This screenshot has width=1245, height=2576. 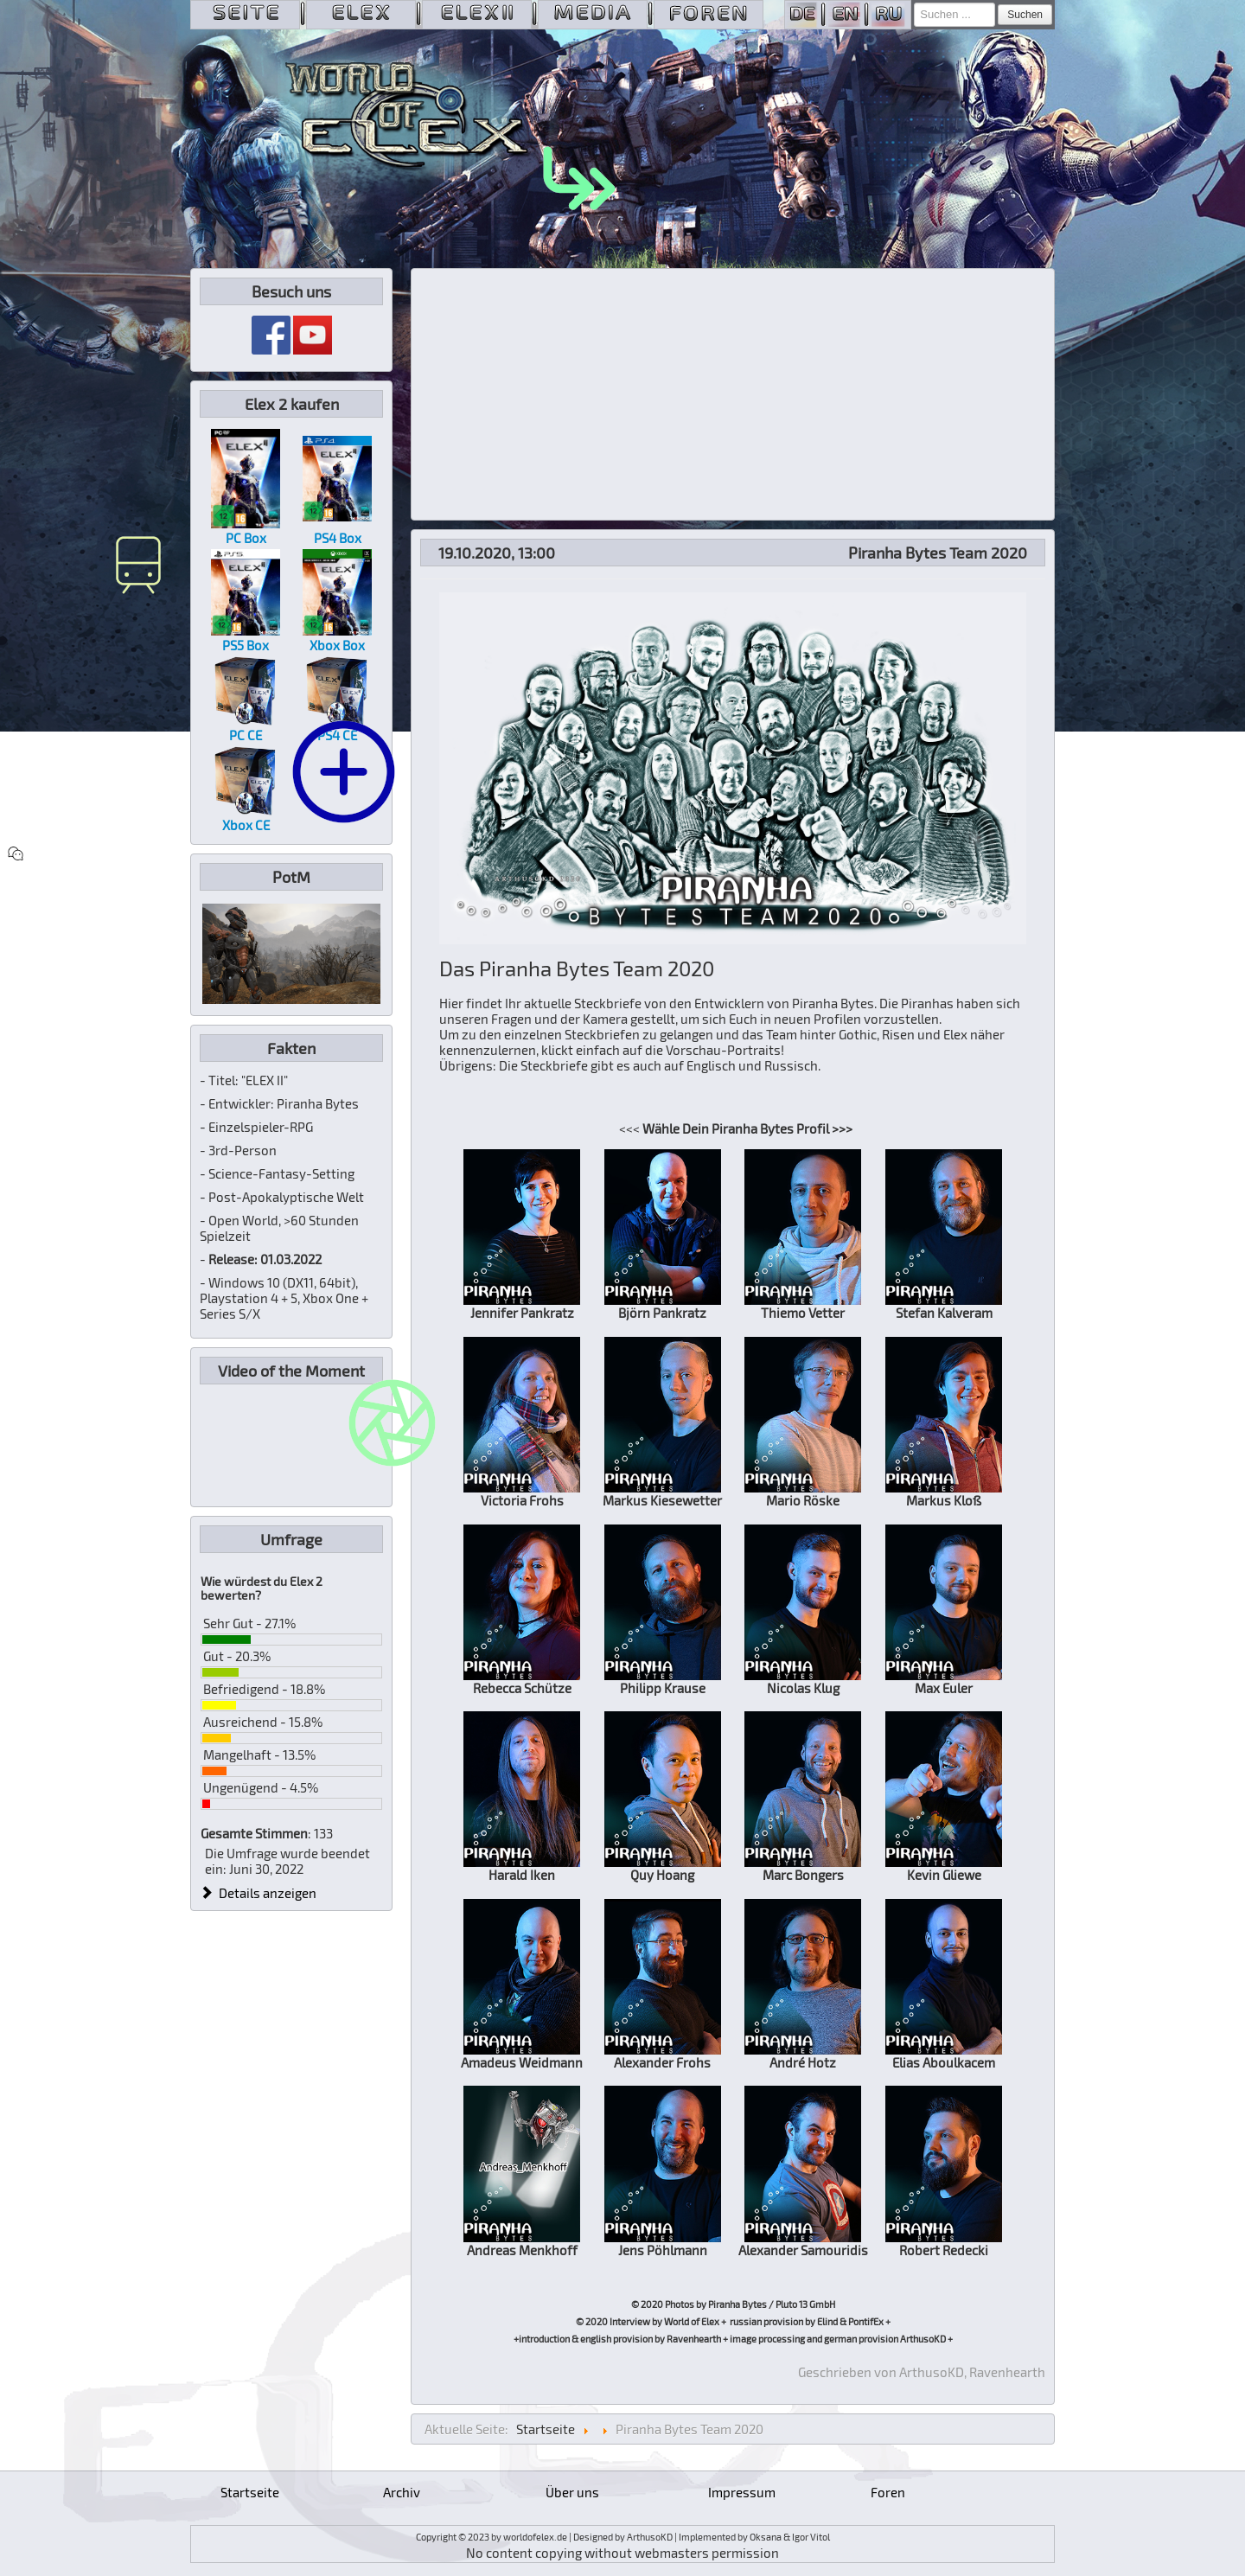 I want to click on add a new item, so click(x=343, y=771).